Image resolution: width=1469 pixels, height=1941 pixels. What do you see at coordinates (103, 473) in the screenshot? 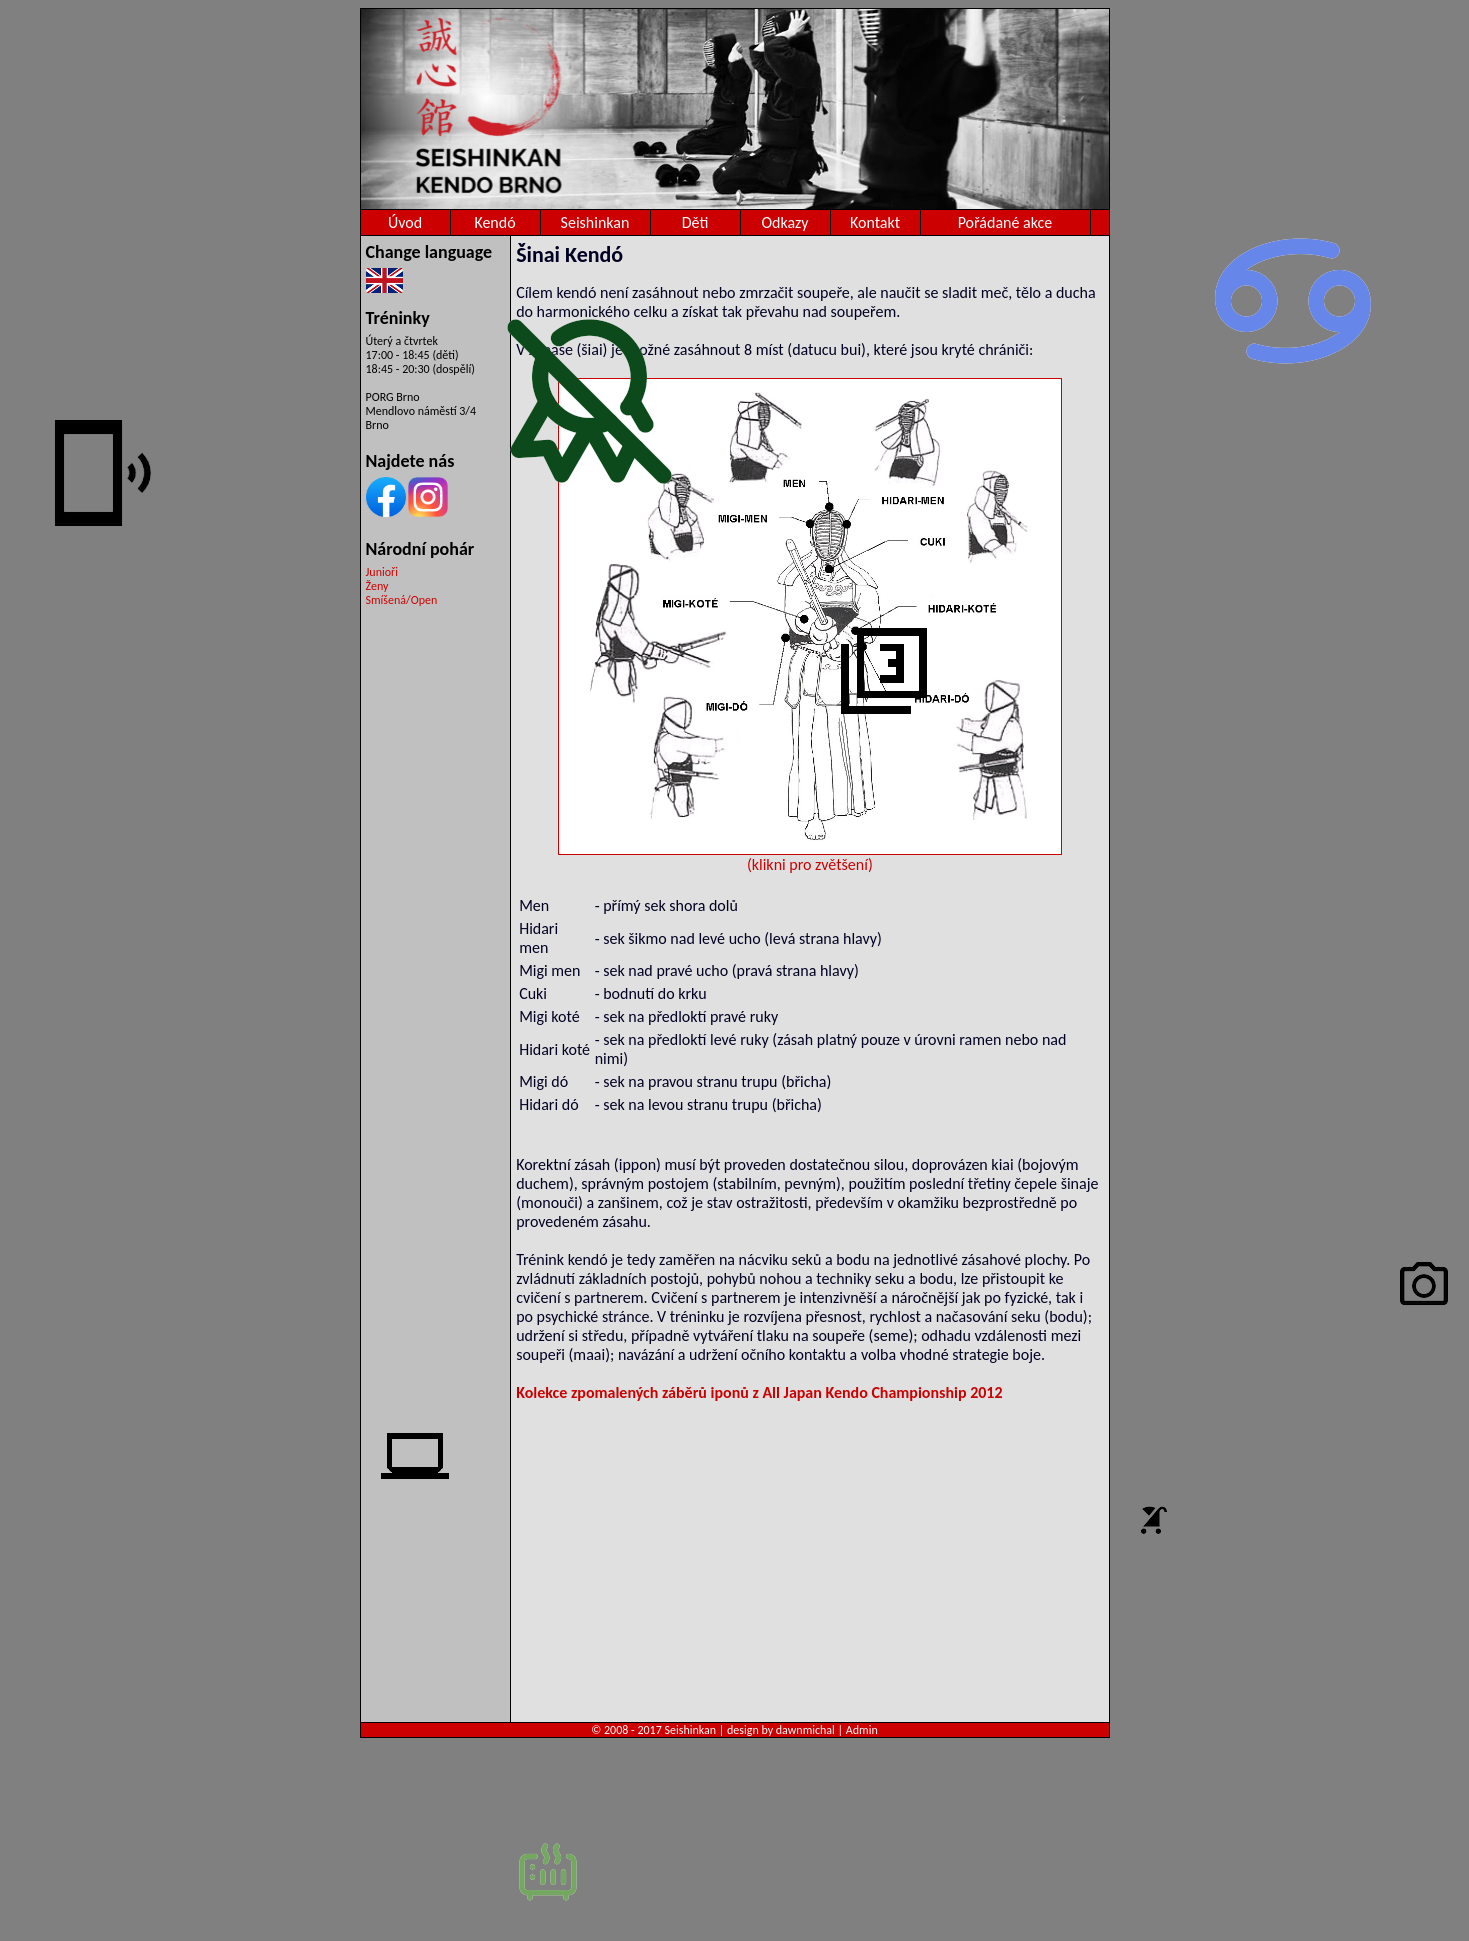
I see `incoming call or notification on linked device` at bounding box center [103, 473].